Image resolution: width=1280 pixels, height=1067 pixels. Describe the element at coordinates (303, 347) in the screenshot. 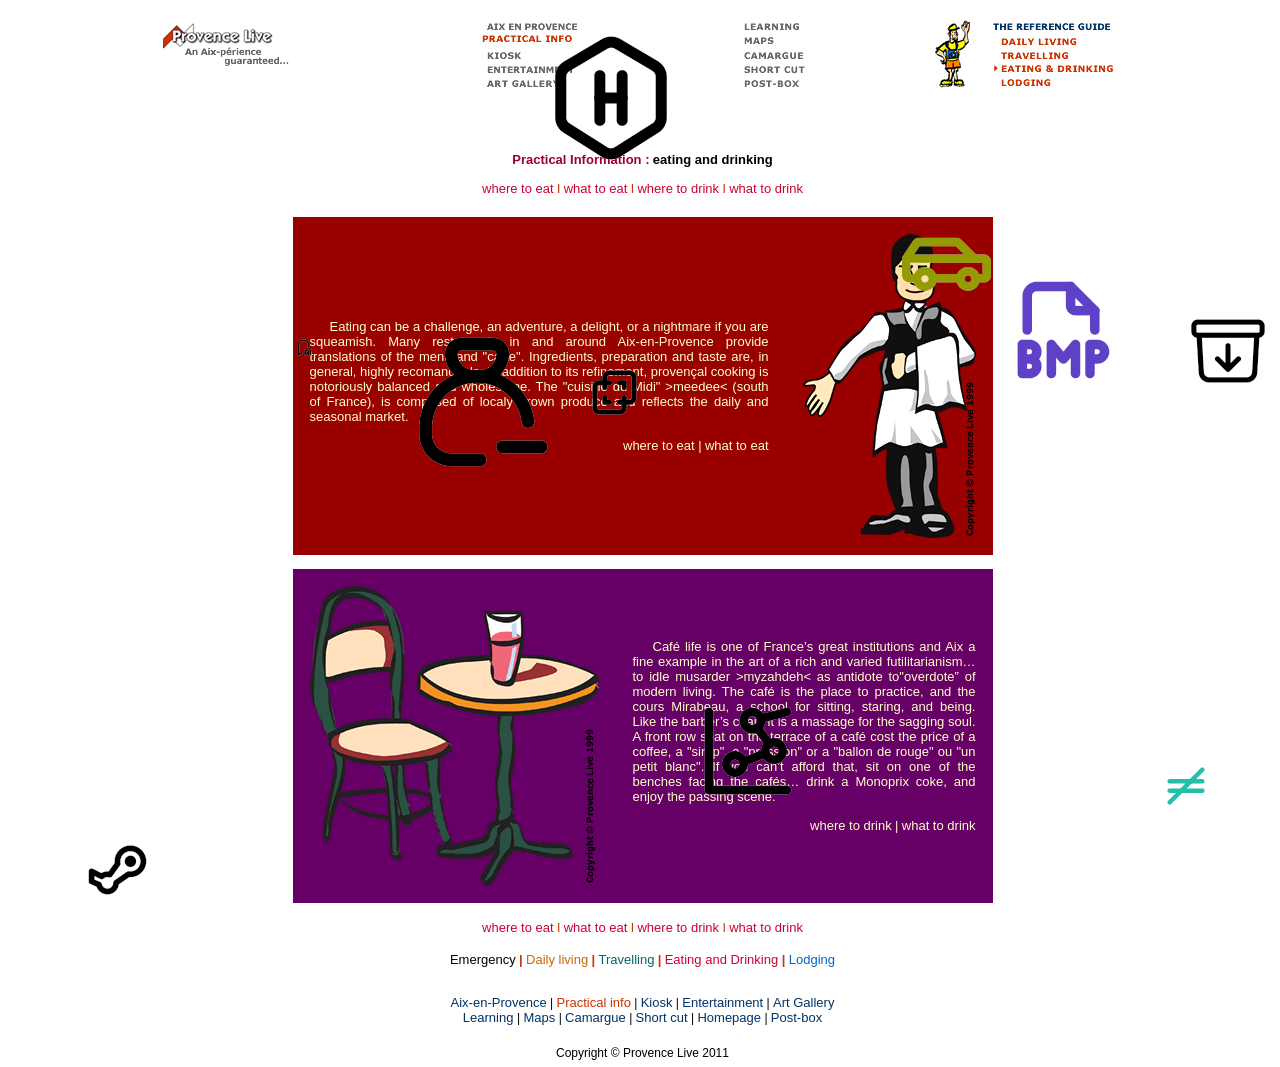

I see `access AI-powered bookmarks` at that location.